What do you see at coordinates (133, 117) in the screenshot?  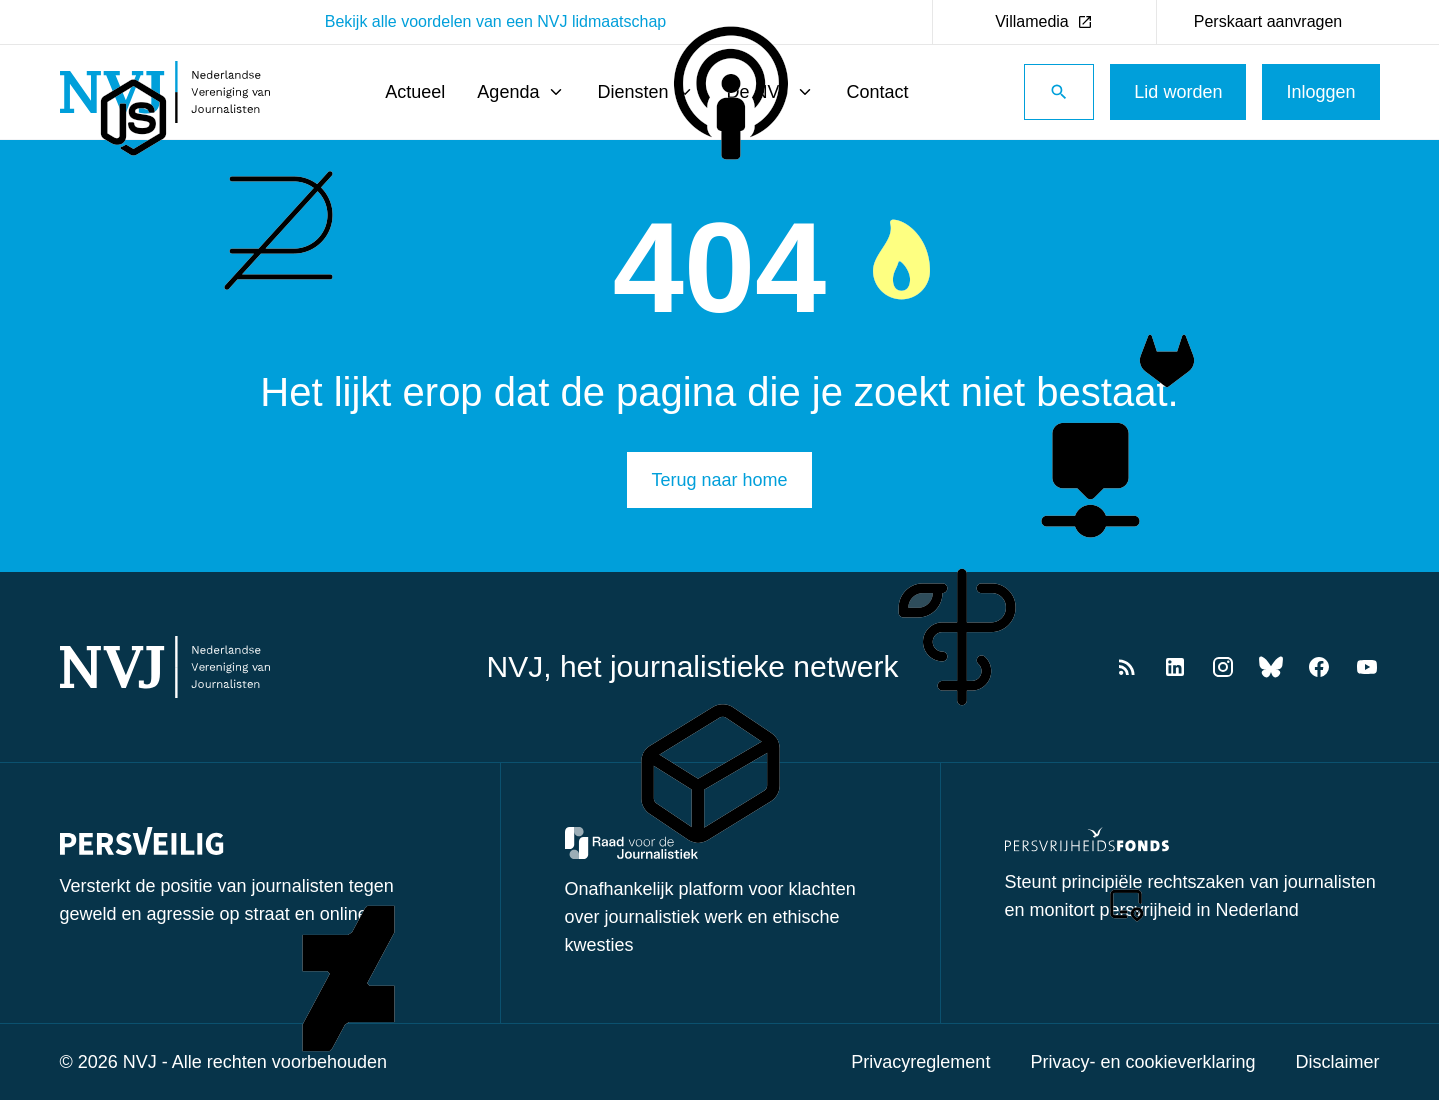 I see `Node.js runtime or server-side JavaScript indicator` at bounding box center [133, 117].